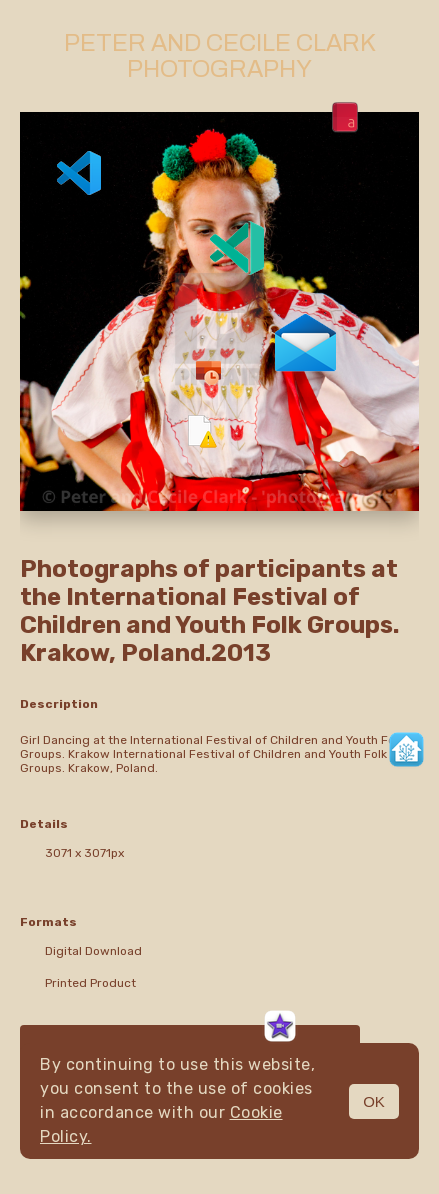 The image size is (439, 1194). What do you see at coordinates (237, 248) in the screenshot?
I see `open visual studio code editor` at bounding box center [237, 248].